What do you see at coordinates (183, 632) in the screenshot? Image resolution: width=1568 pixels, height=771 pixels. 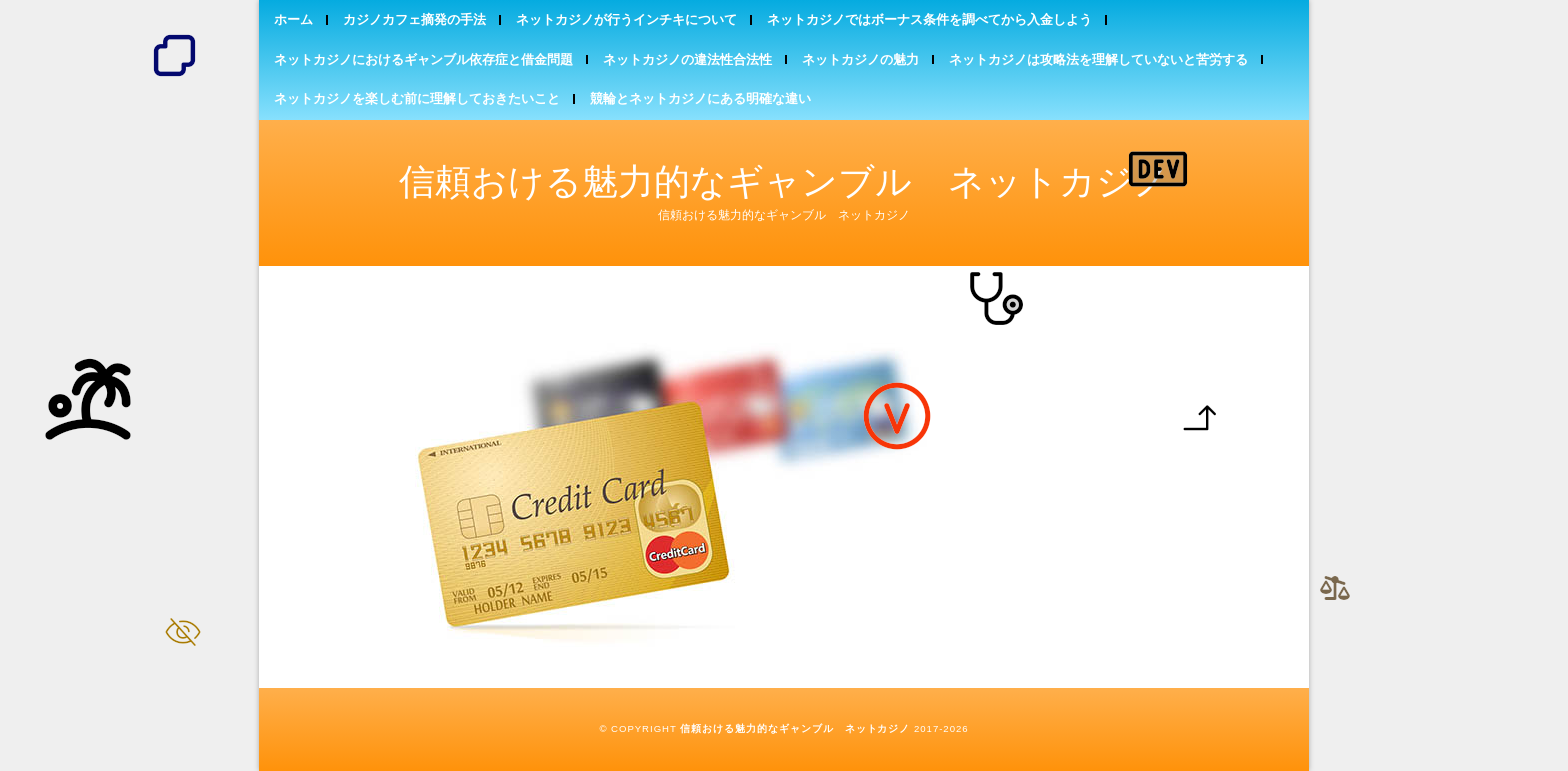 I see `hide password or sensitive content` at bounding box center [183, 632].